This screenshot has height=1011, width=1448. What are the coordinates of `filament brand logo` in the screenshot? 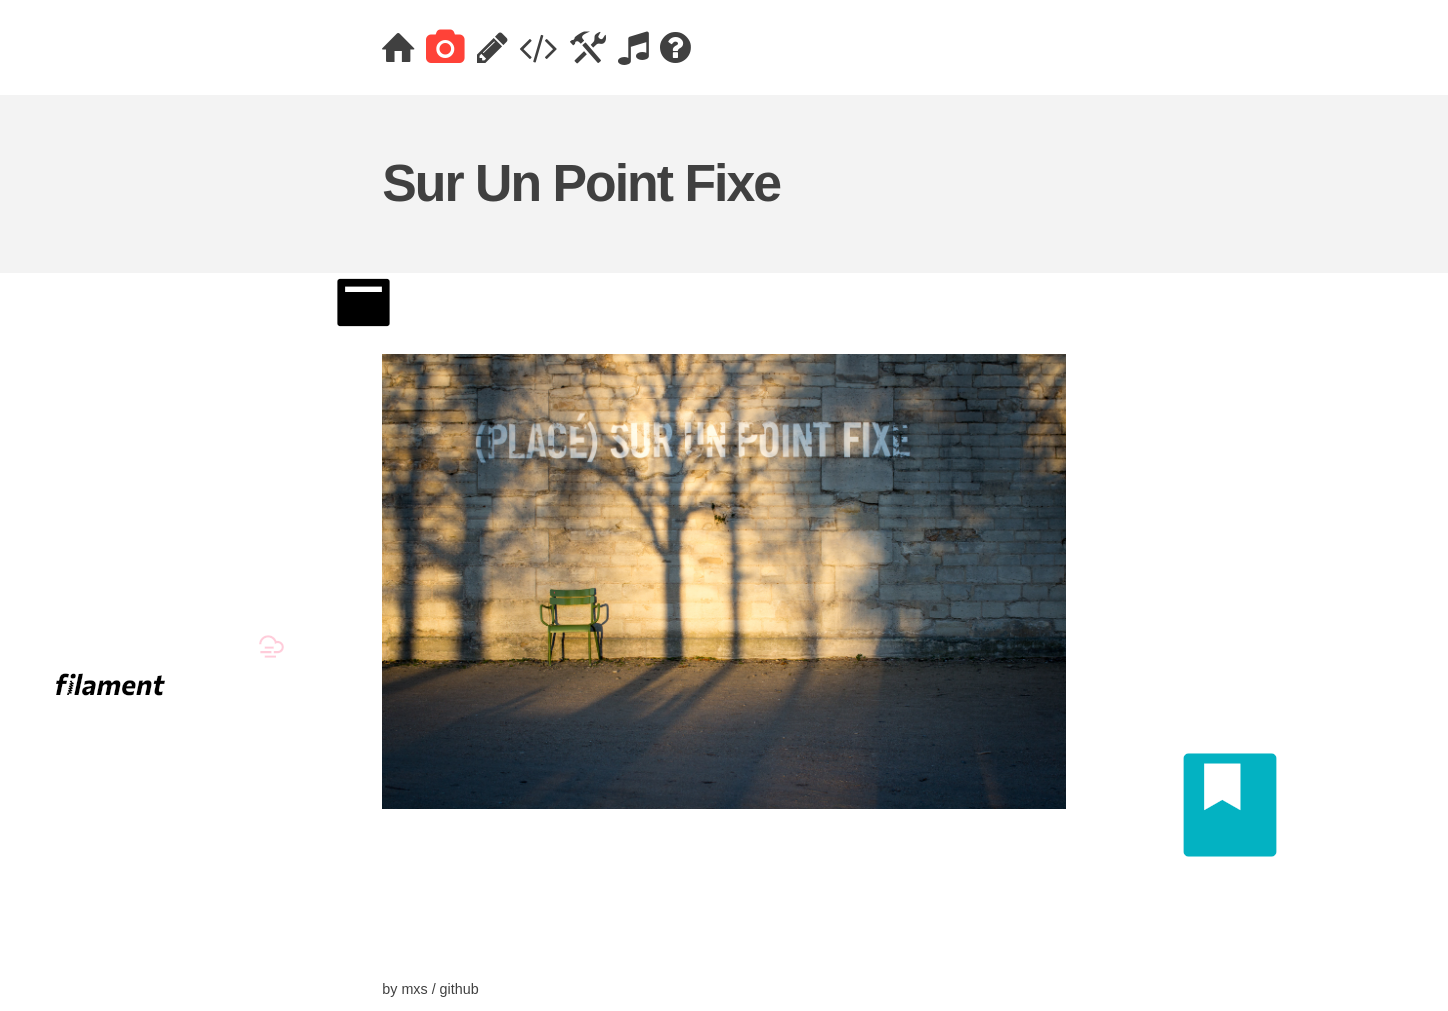 It's located at (110, 684).